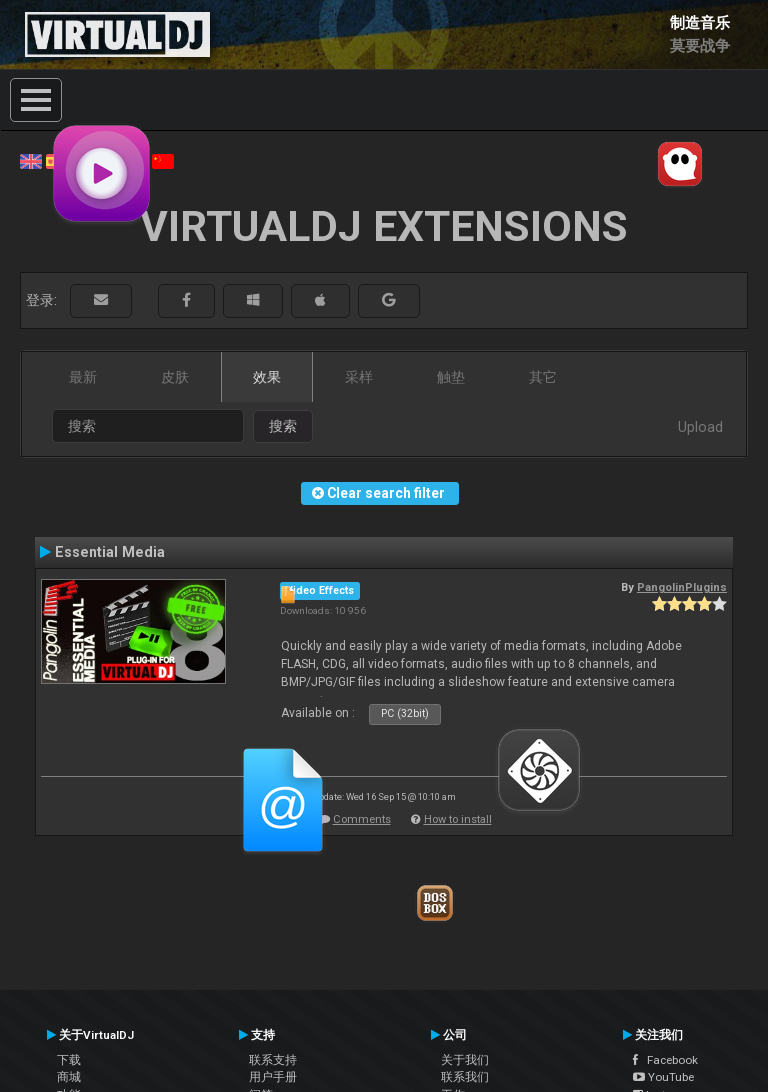 The width and height of the screenshot is (768, 1092). I want to click on open ghostwriter app, so click(680, 164).